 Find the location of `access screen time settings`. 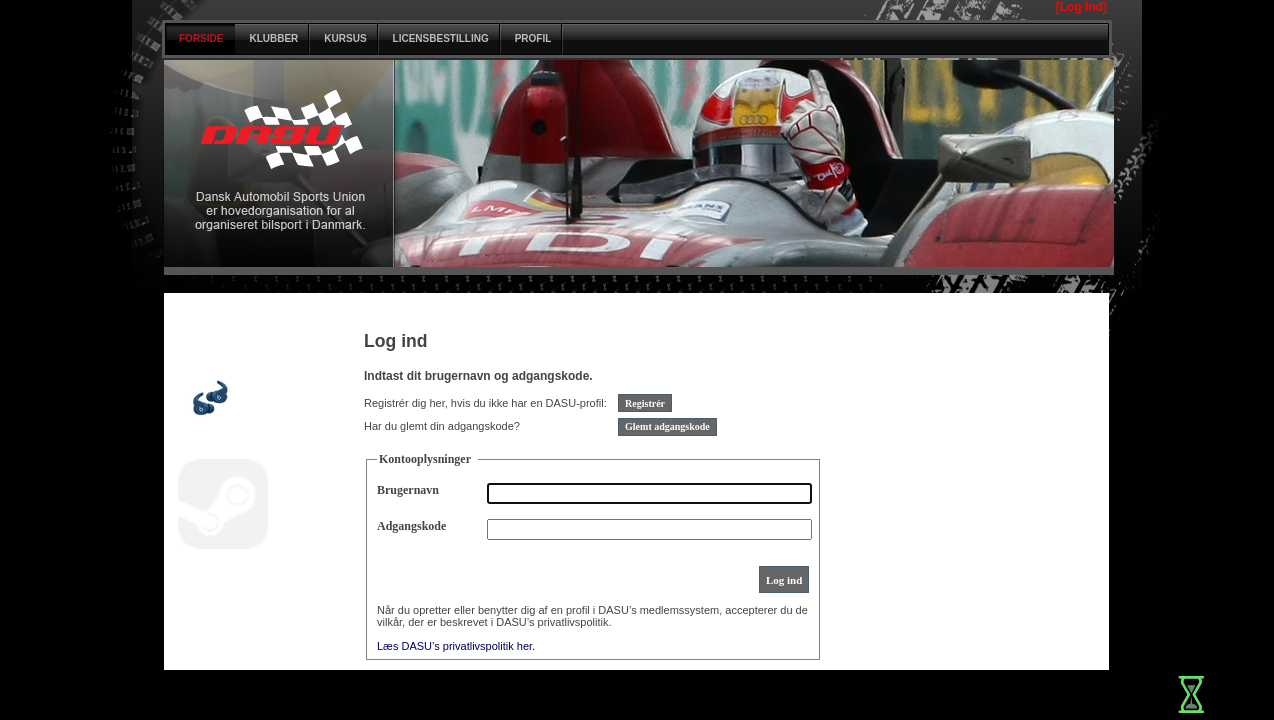

access screen time settings is located at coordinates (1192, 694).